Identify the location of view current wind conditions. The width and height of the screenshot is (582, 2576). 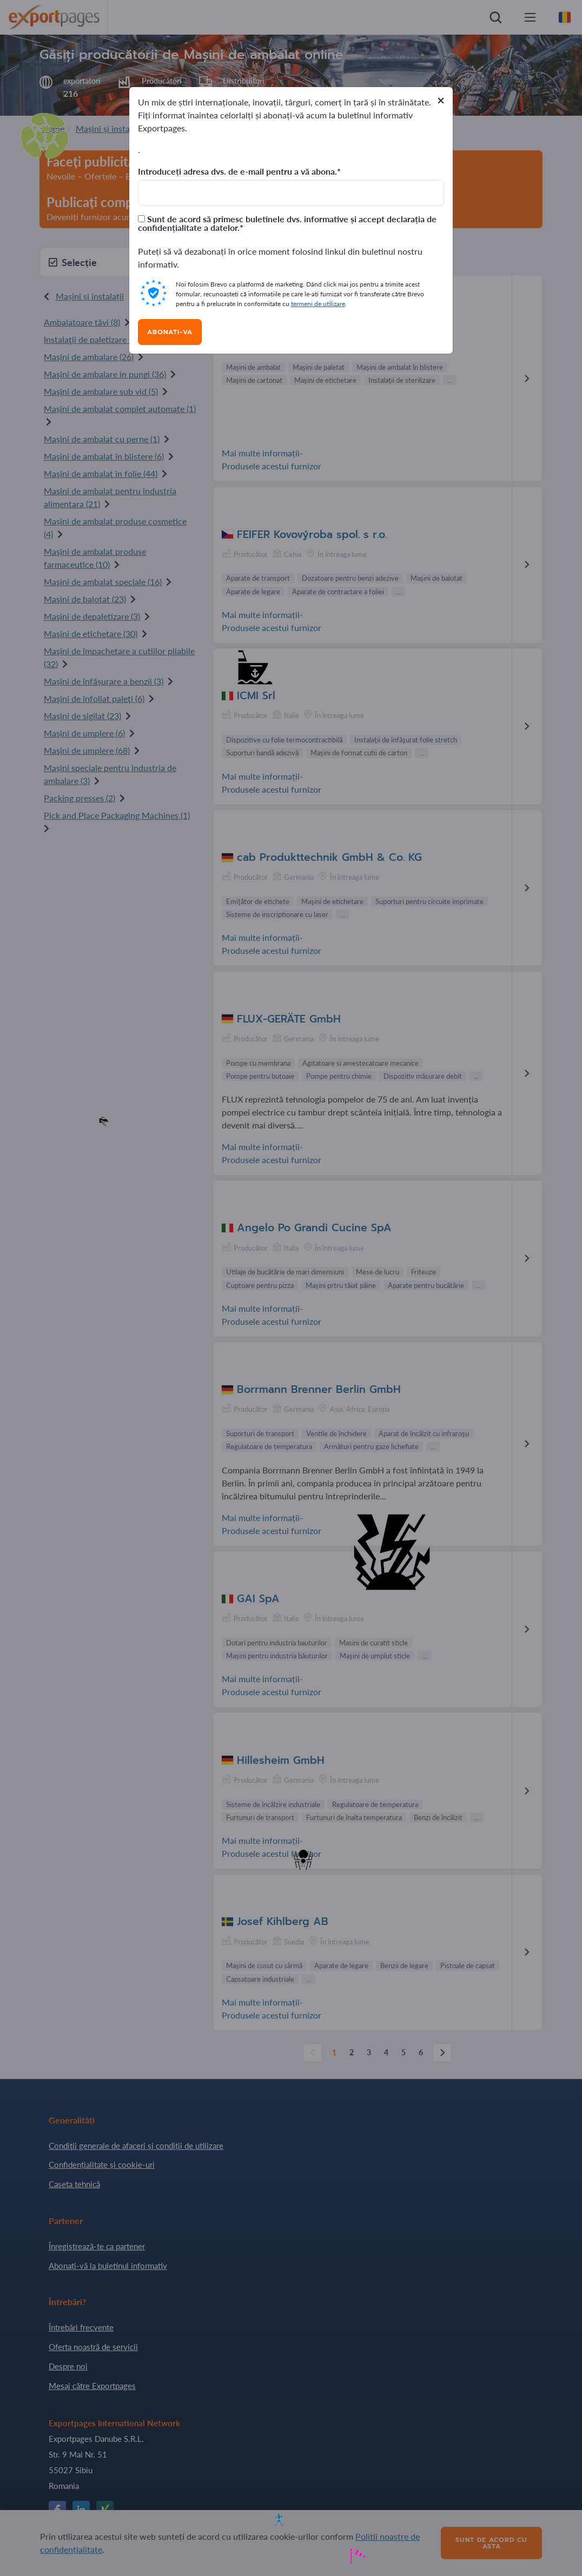
(358, 2556).